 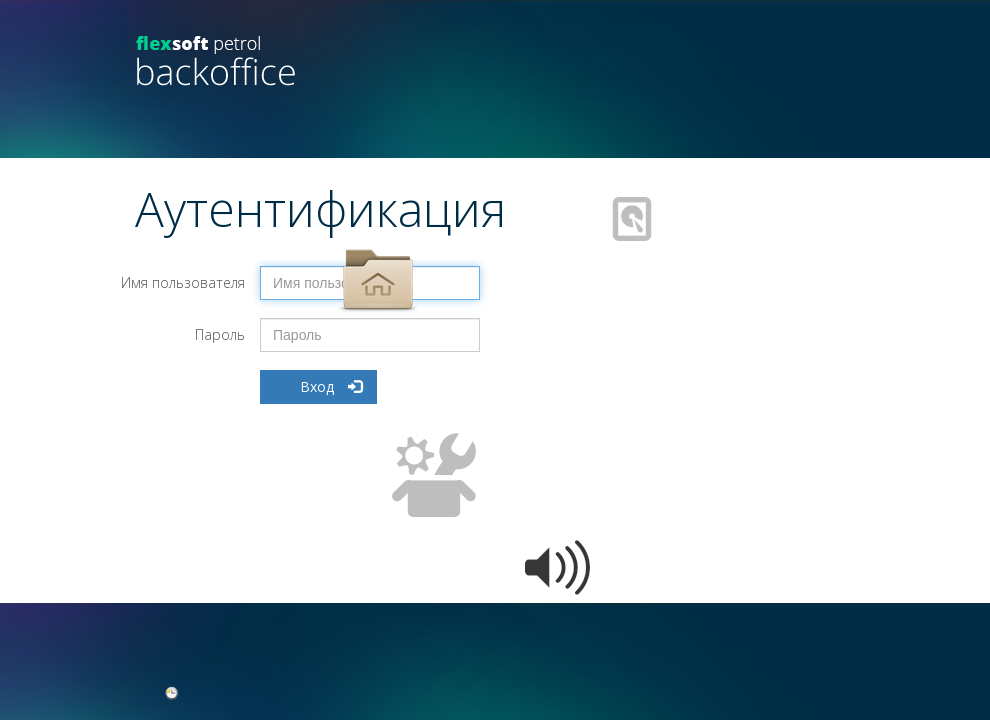 What do you see at coordinates (632, 219) in the screenshot?
I see `access connected USB hard drive` at bounding box center [632, 219].